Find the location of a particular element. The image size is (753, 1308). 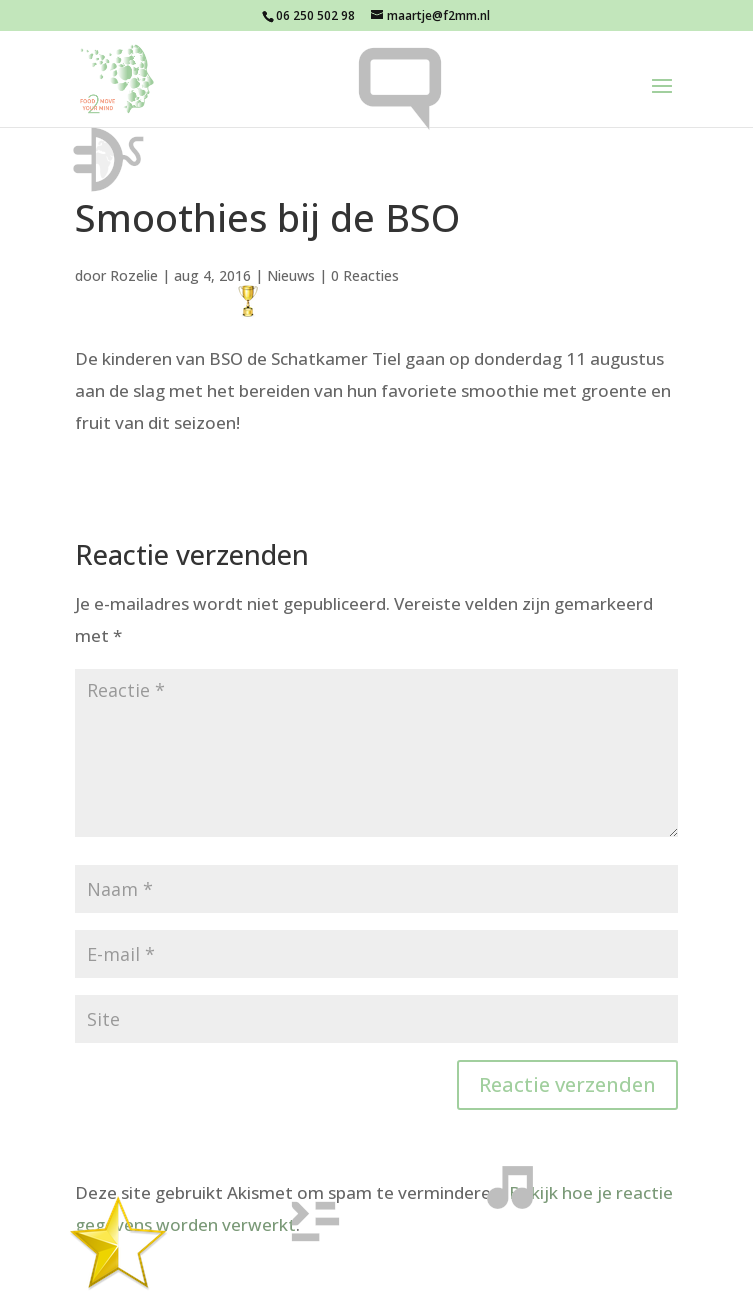

set your status to invisible or offline is located at coordinates (400, 89).